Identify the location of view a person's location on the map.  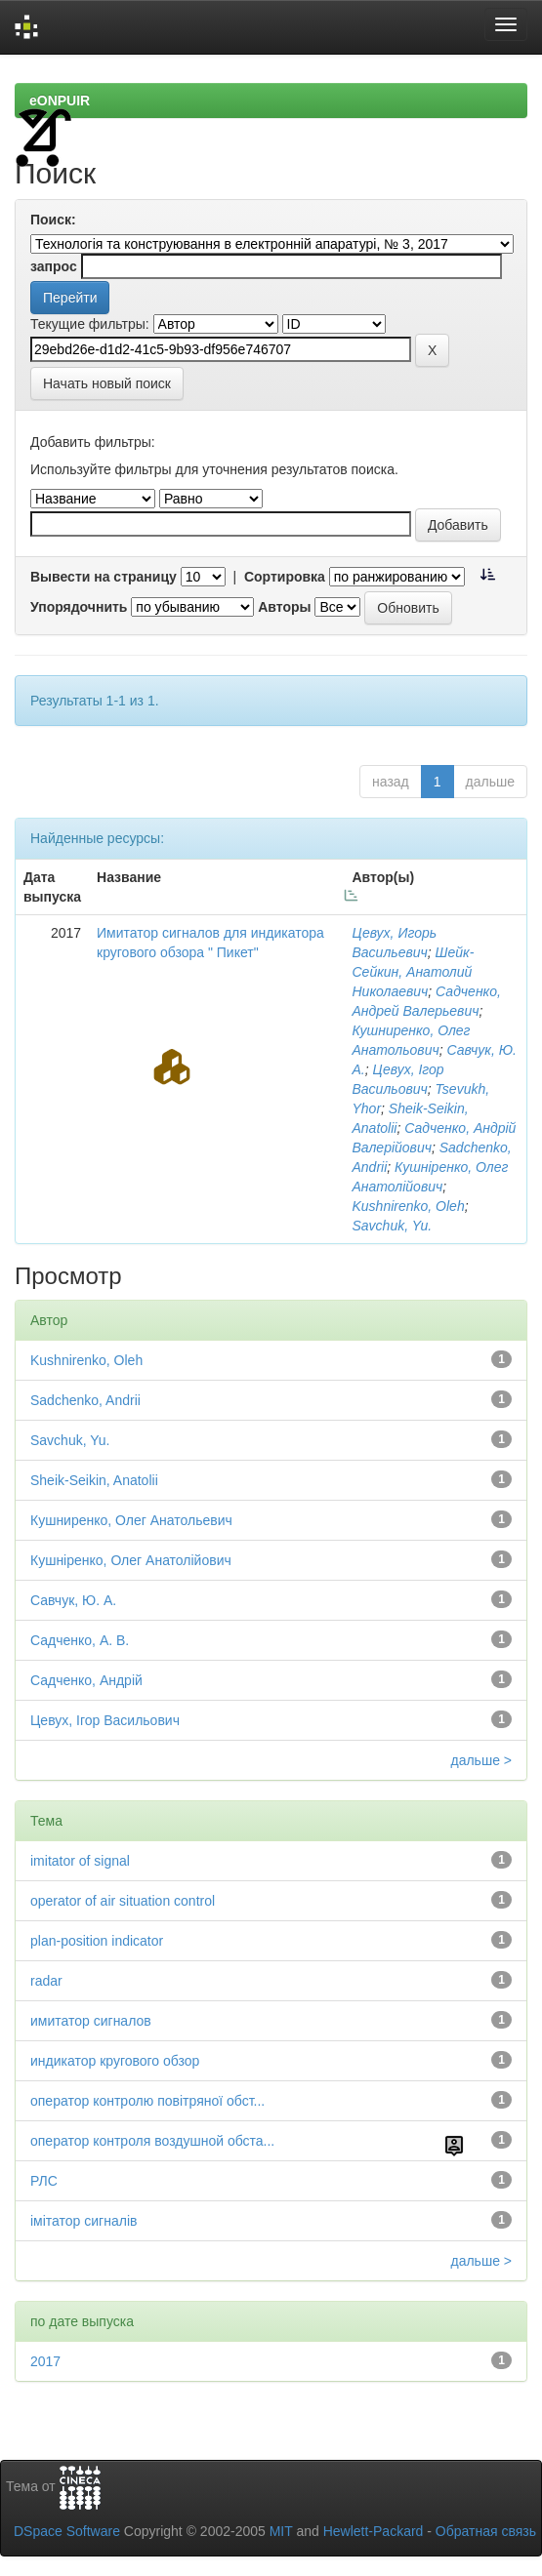
(454, 2146).